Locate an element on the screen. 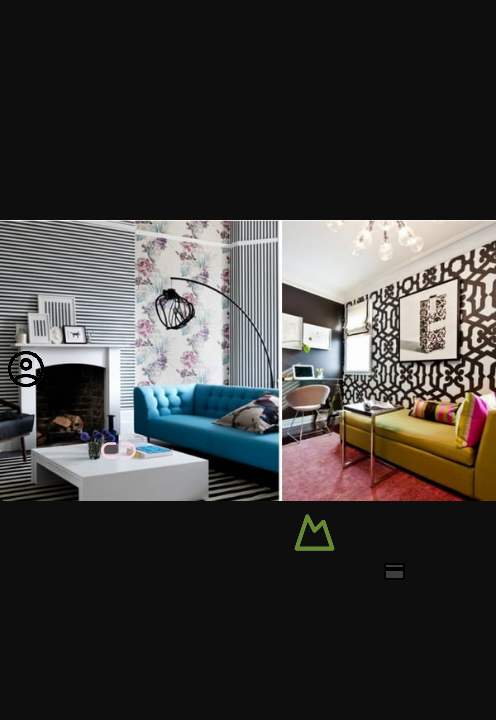 This screenshot has height=720, width=496. view outdoor or nature-related content is located at coordinates (314, 532).